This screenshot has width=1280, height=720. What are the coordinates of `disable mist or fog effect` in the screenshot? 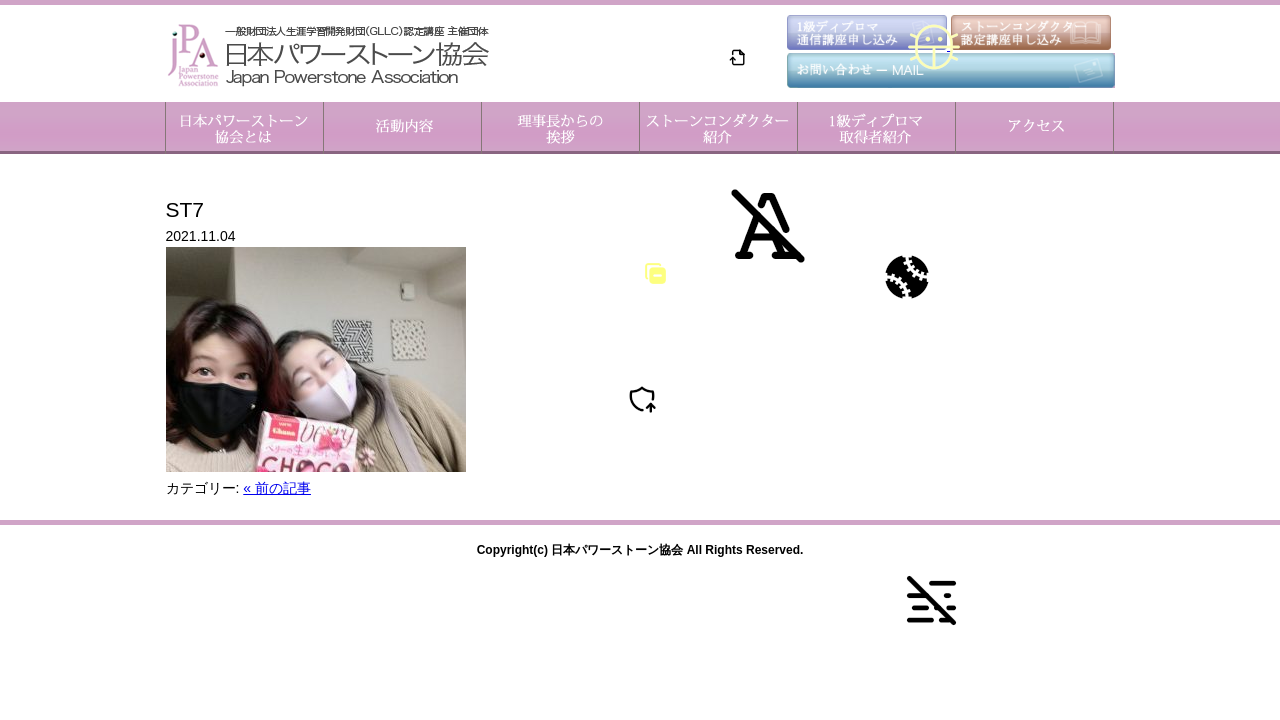 It's located at (931, 600).